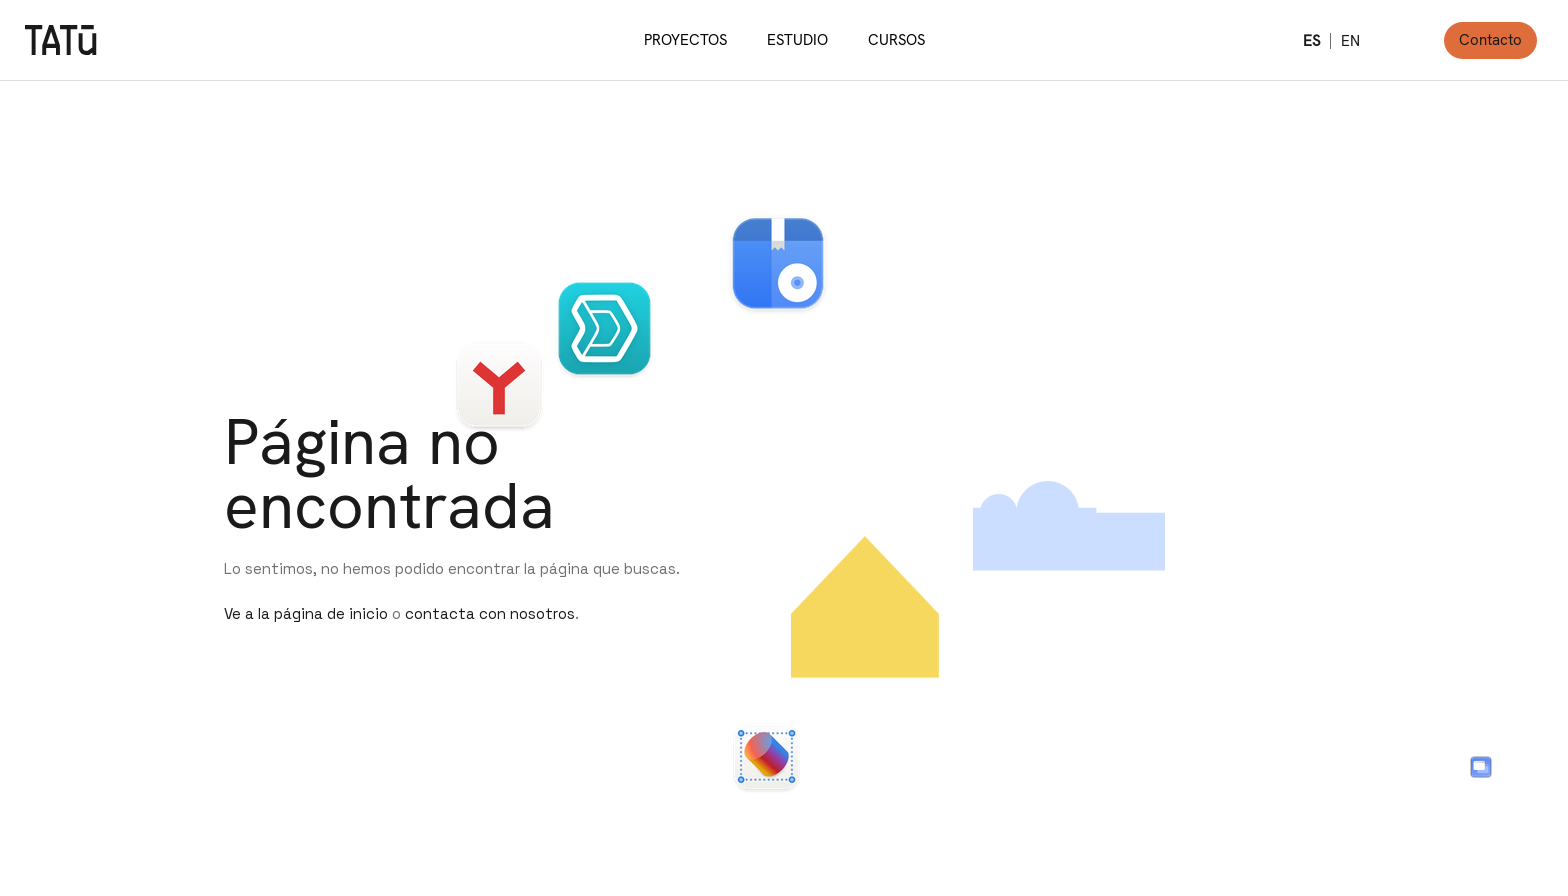 The width and height of the screenshot is (1568, 896). What do you see at coordinates (604, 328) in the screenshot?
I see `open synology drive cloud storage app` at bounding box center [604, 328].